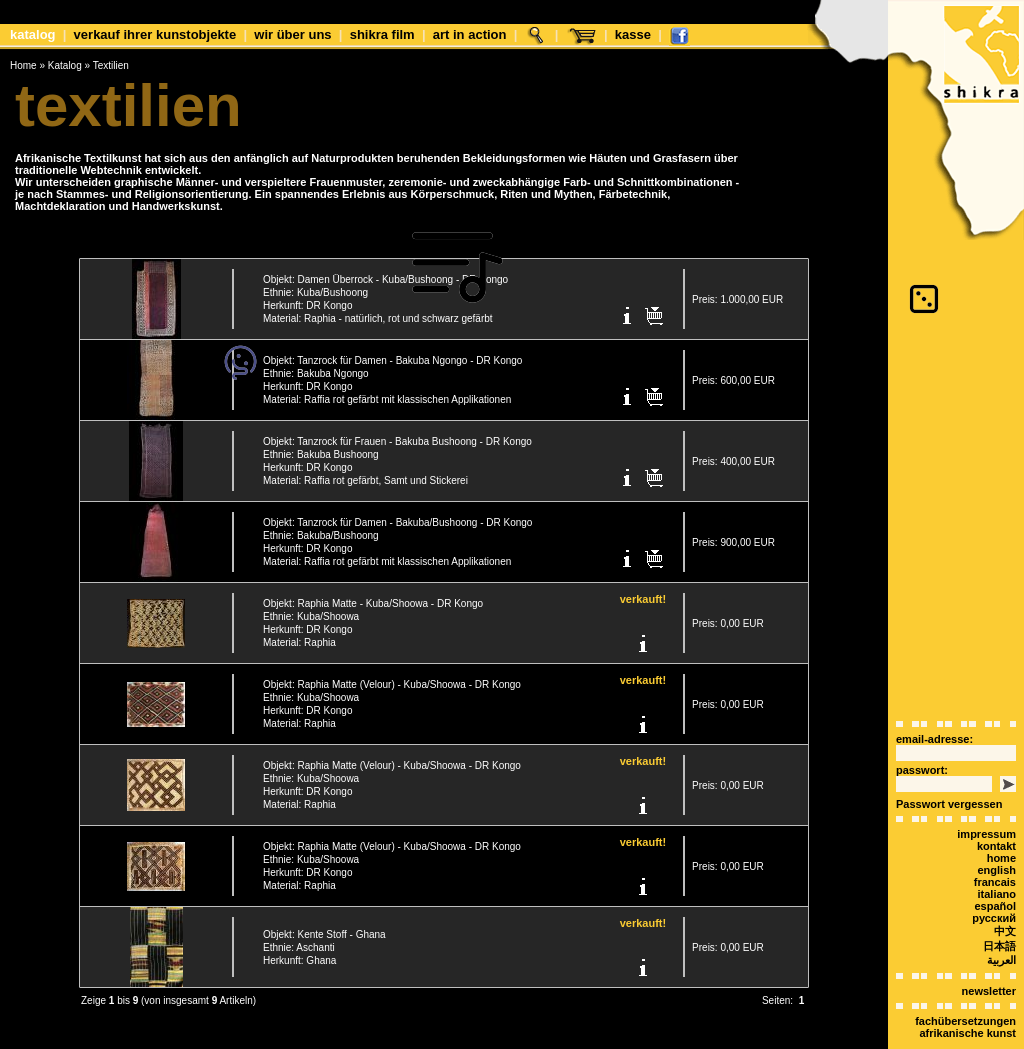 The image size is (1024, 1049). What do you see at coordinates (924, 299) in the screenshot?
I see `randomize or shuffle content` at bounding box center [924, 299].